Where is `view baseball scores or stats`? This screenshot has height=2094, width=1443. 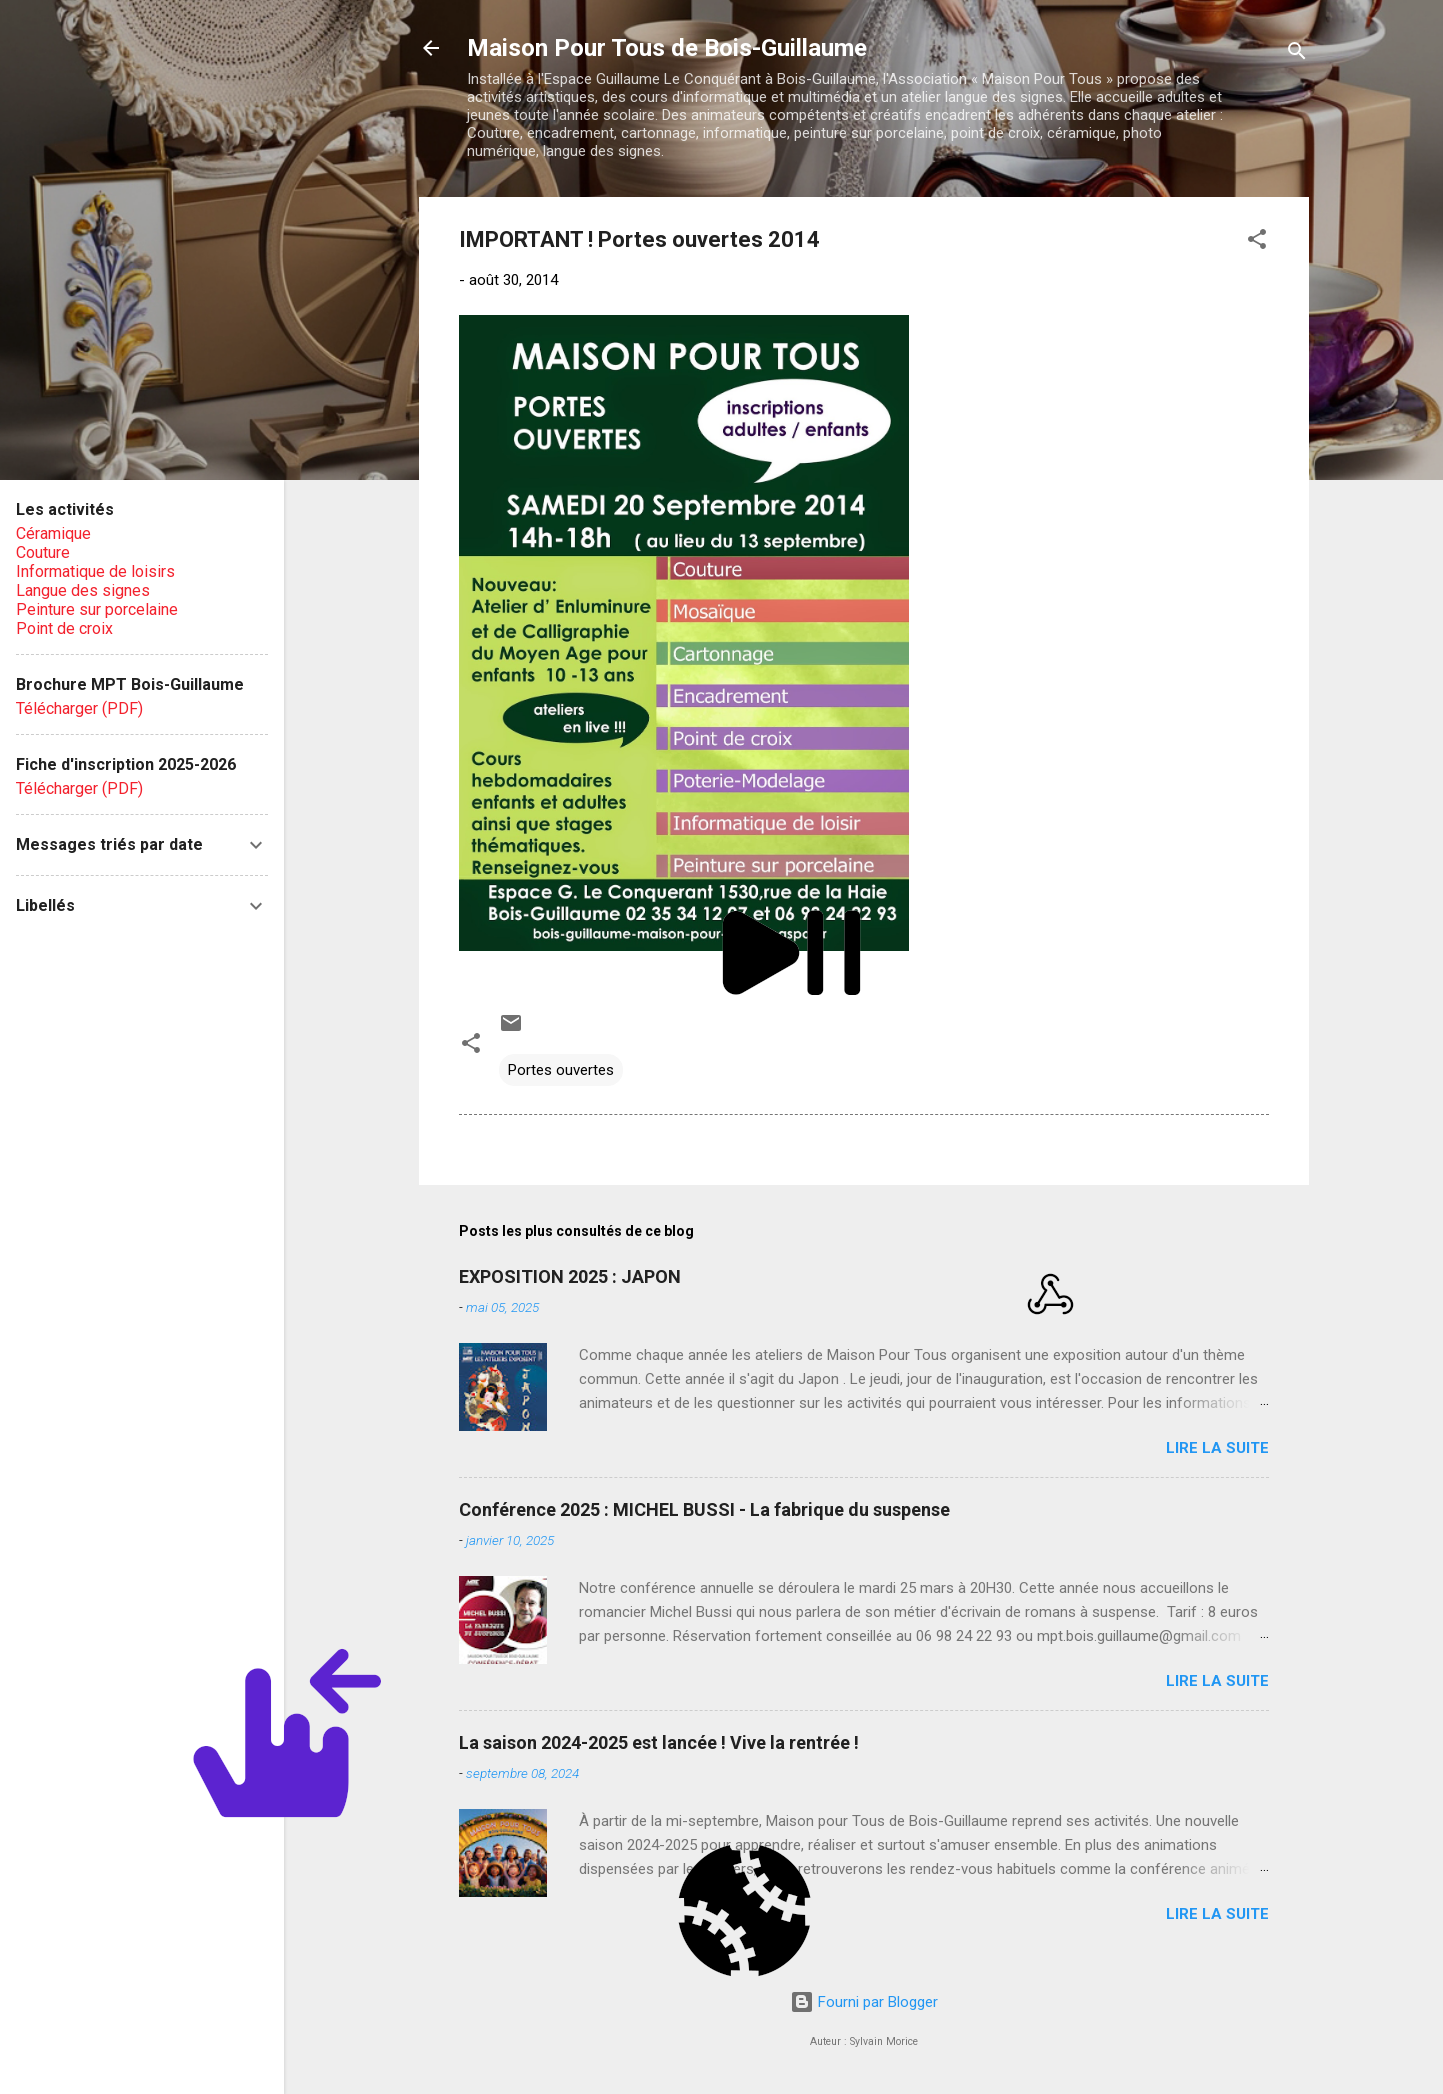
view baseball scores or stats is located at coordinates (744, 1910).